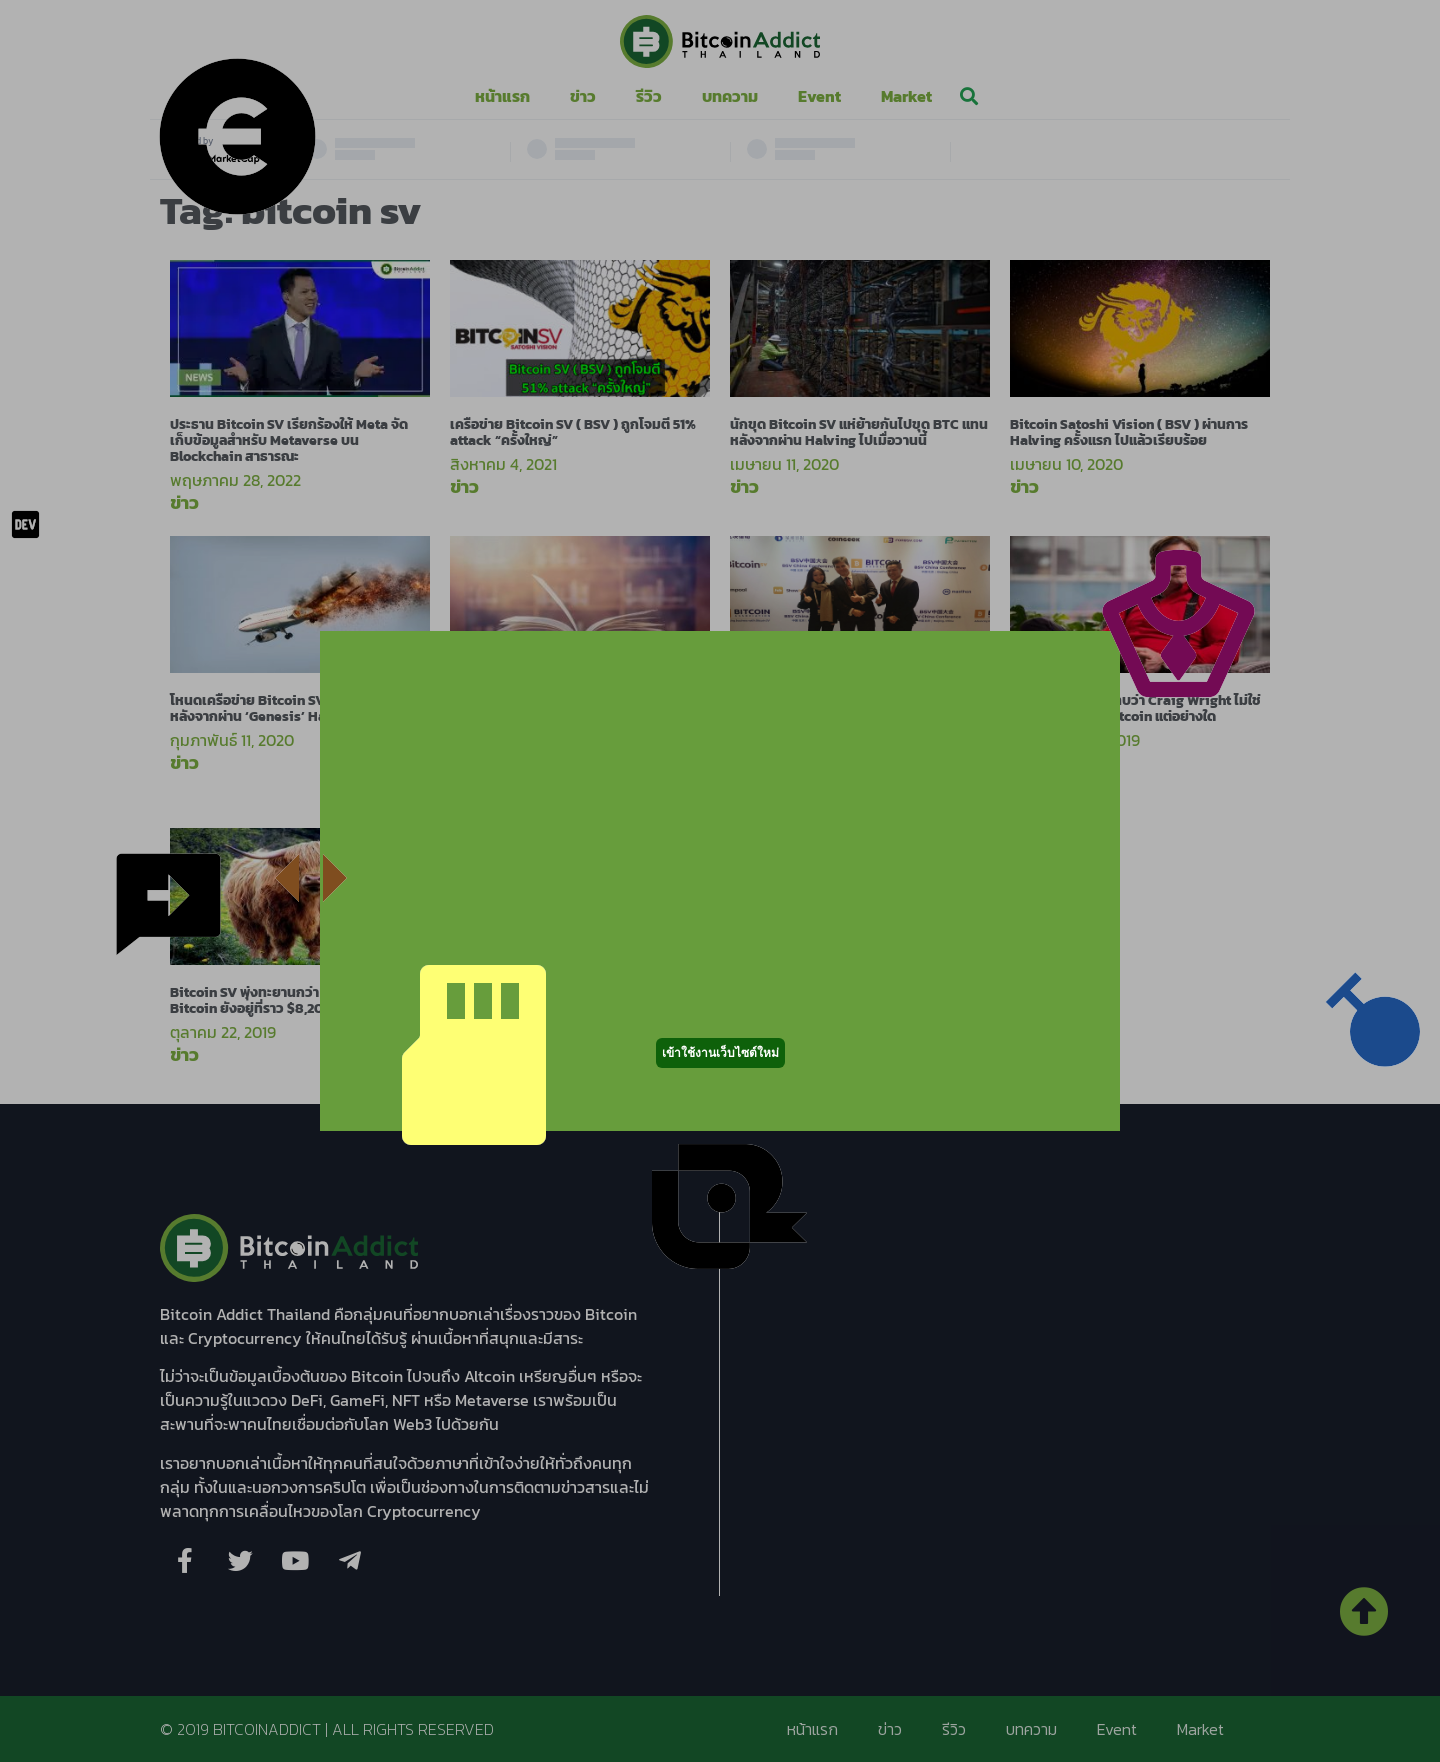  What do you see at coordinates (1178, 628) in the screenshot?
I see `browse jewelry or accessories` at bounding box center [1178, 628].